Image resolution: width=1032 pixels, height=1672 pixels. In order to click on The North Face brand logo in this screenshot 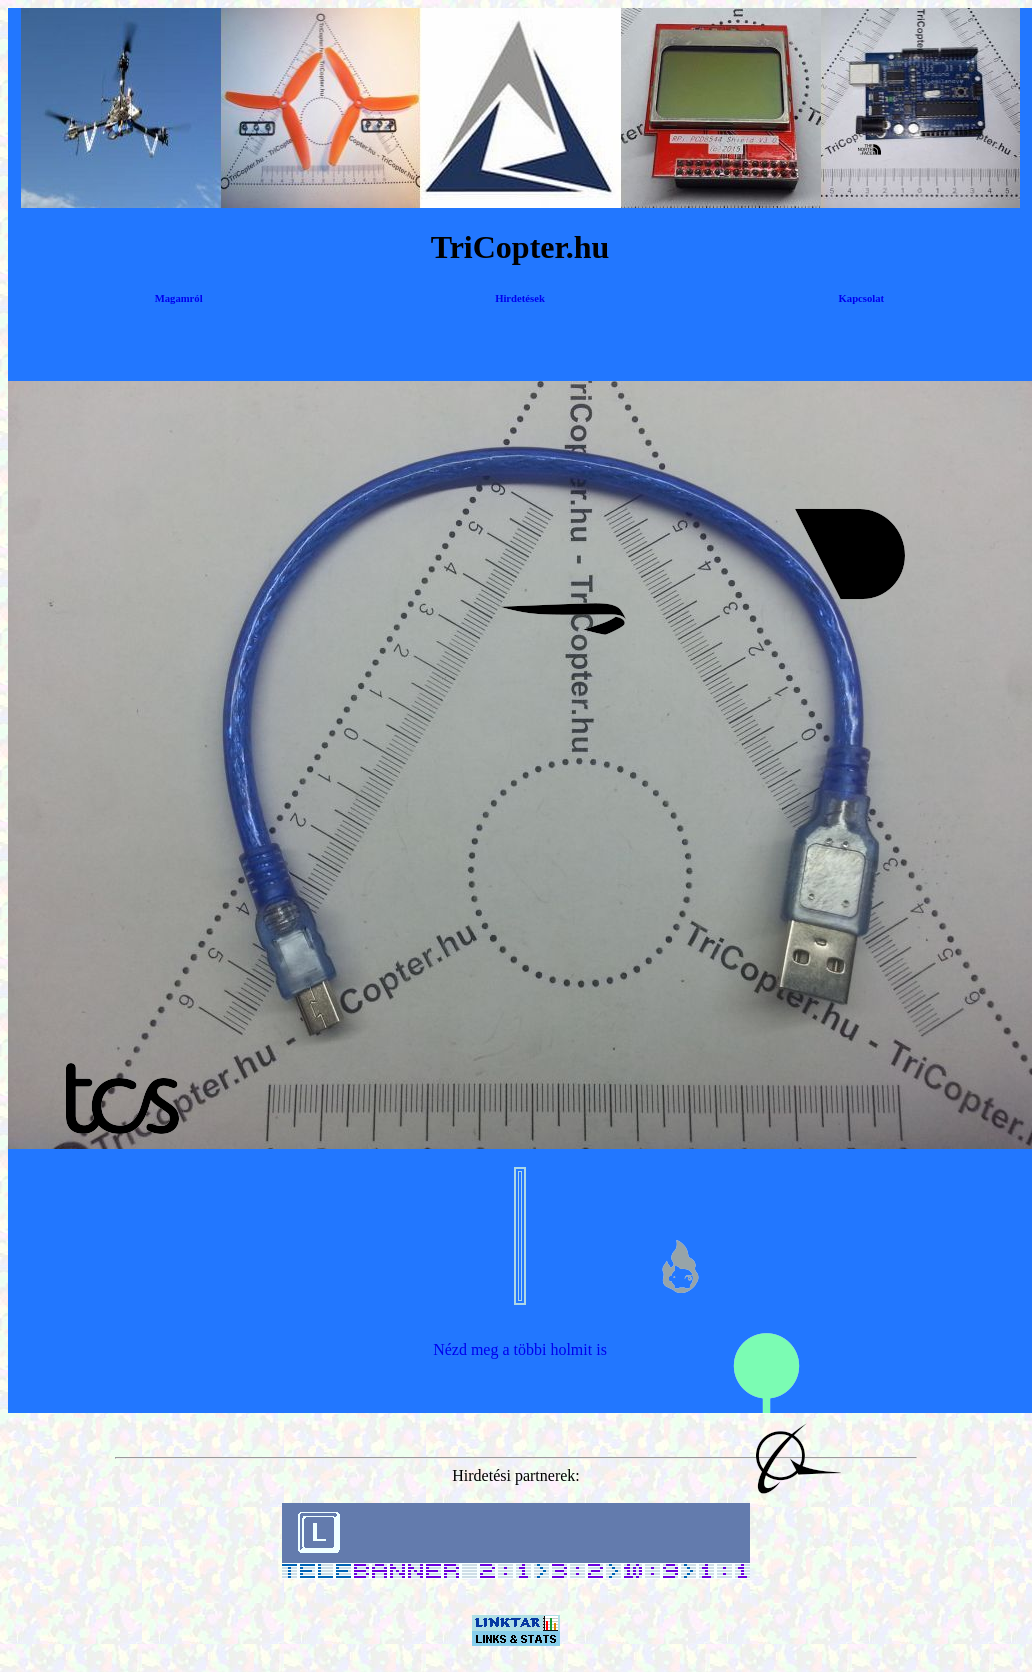, I will do `click(869, 149)`.